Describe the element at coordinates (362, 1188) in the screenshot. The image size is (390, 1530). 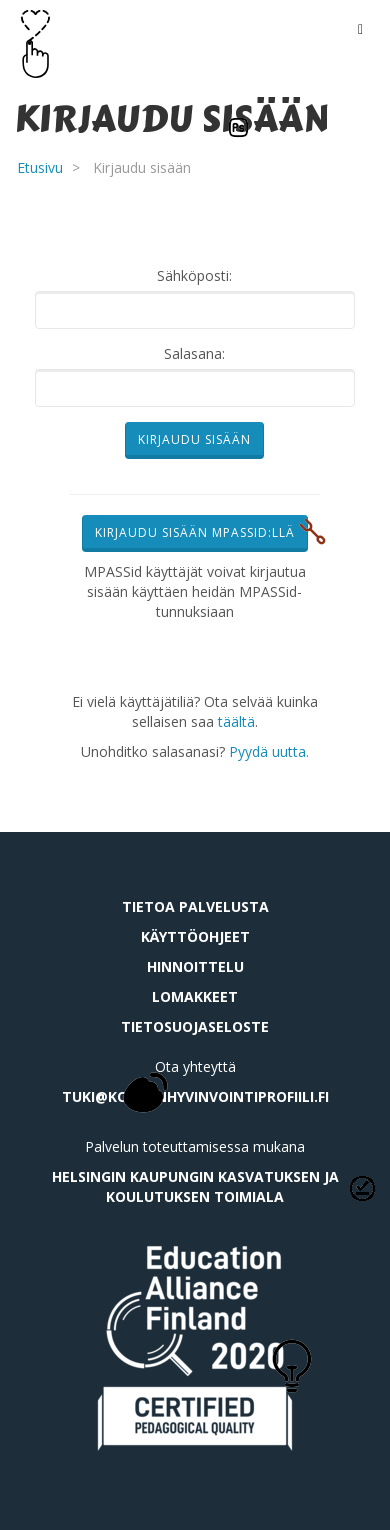
I see `indicates content is available offline` at that location.